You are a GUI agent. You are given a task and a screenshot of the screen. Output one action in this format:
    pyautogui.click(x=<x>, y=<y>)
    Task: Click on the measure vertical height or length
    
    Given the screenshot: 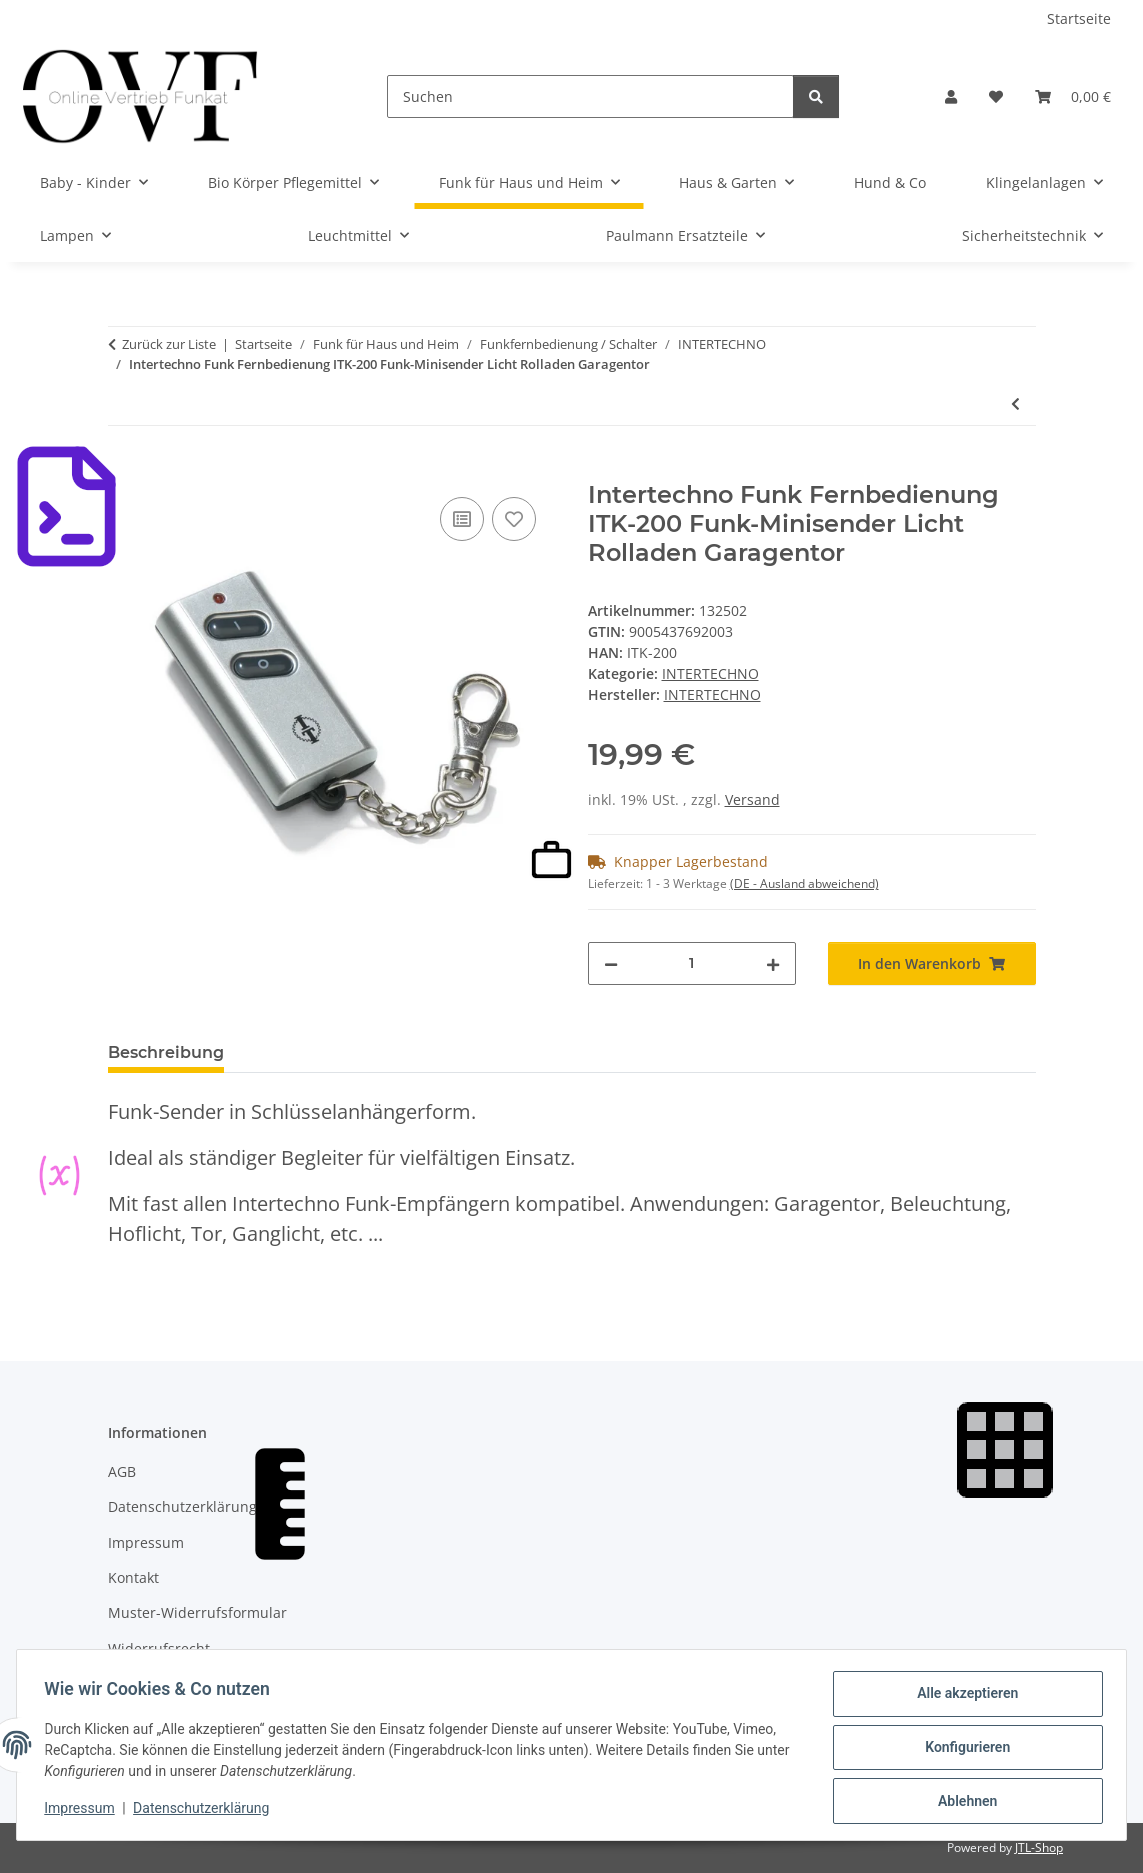 What is the action you would take?
    pyautogui.click(x=280, y=1504)
    